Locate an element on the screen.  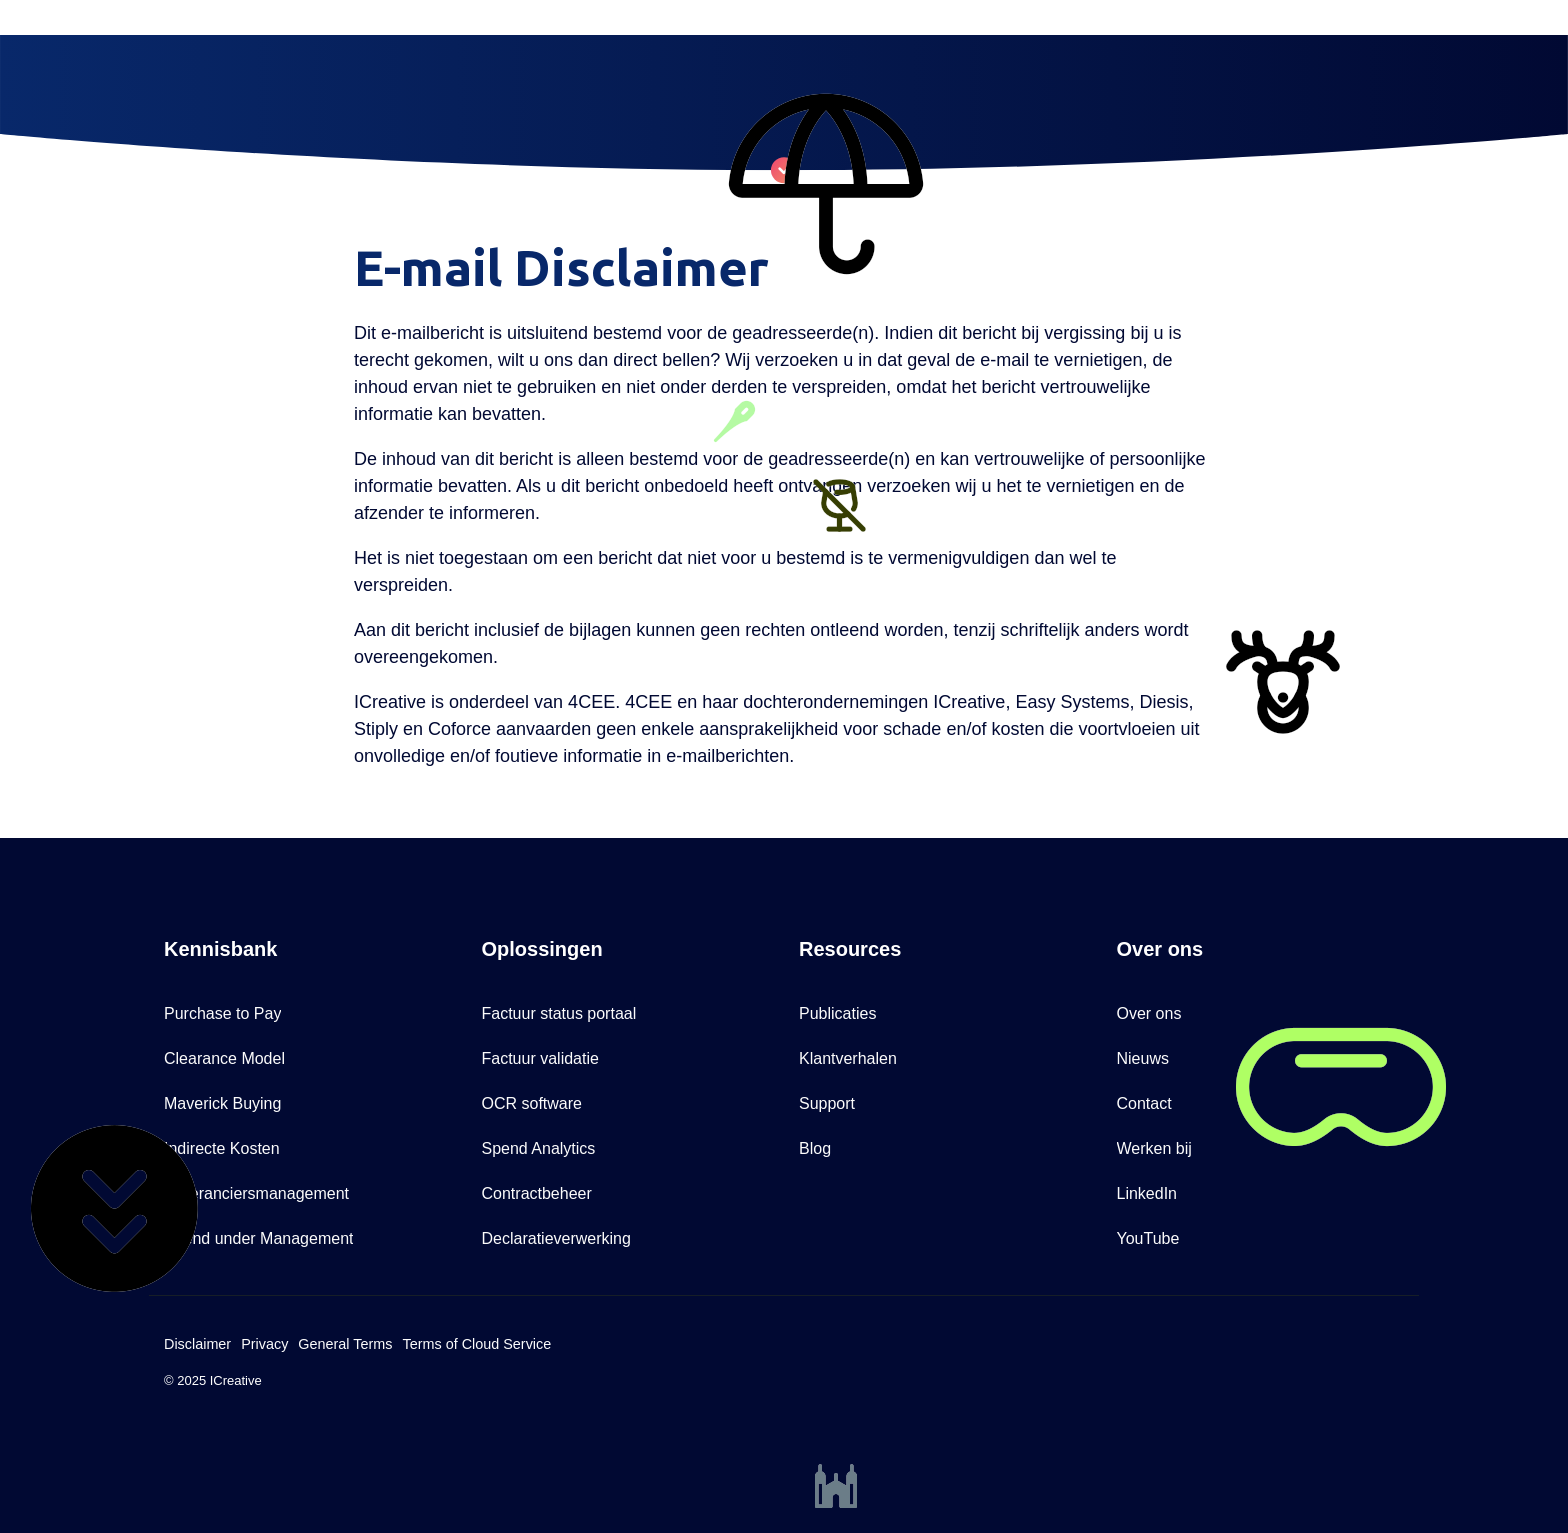
view weather protection or rain forecast is located at coordinates (826, 184).